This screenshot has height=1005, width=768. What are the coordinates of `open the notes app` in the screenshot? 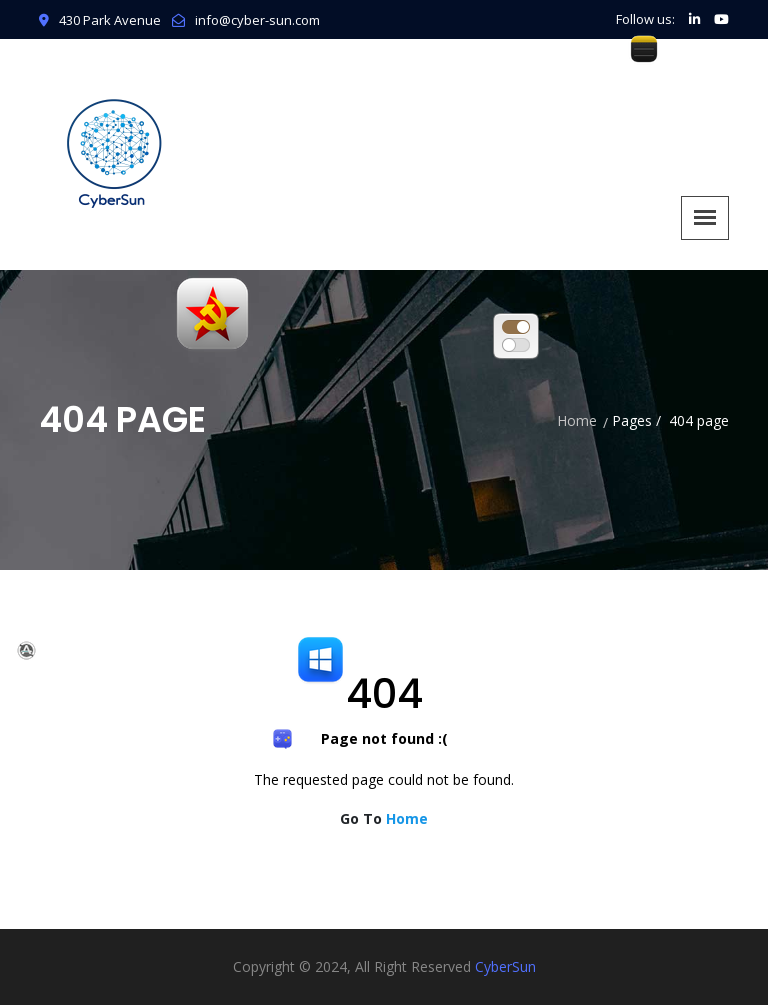 It's located at (644, 49).